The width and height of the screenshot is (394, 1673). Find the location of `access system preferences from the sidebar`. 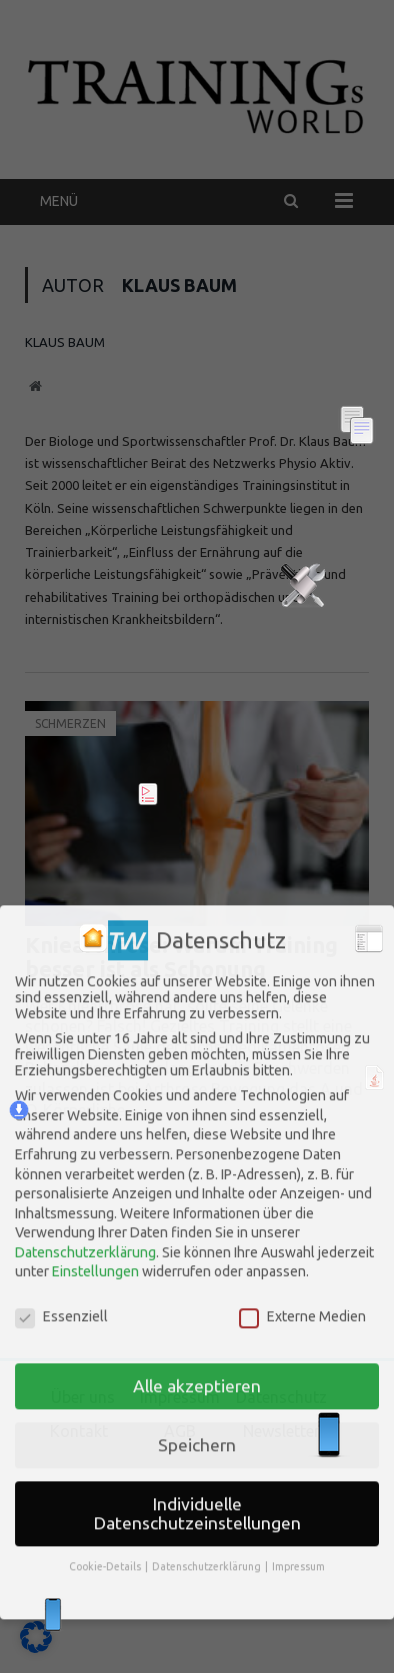

access system preferences from the sidebar is located at coordinates (368, 938).